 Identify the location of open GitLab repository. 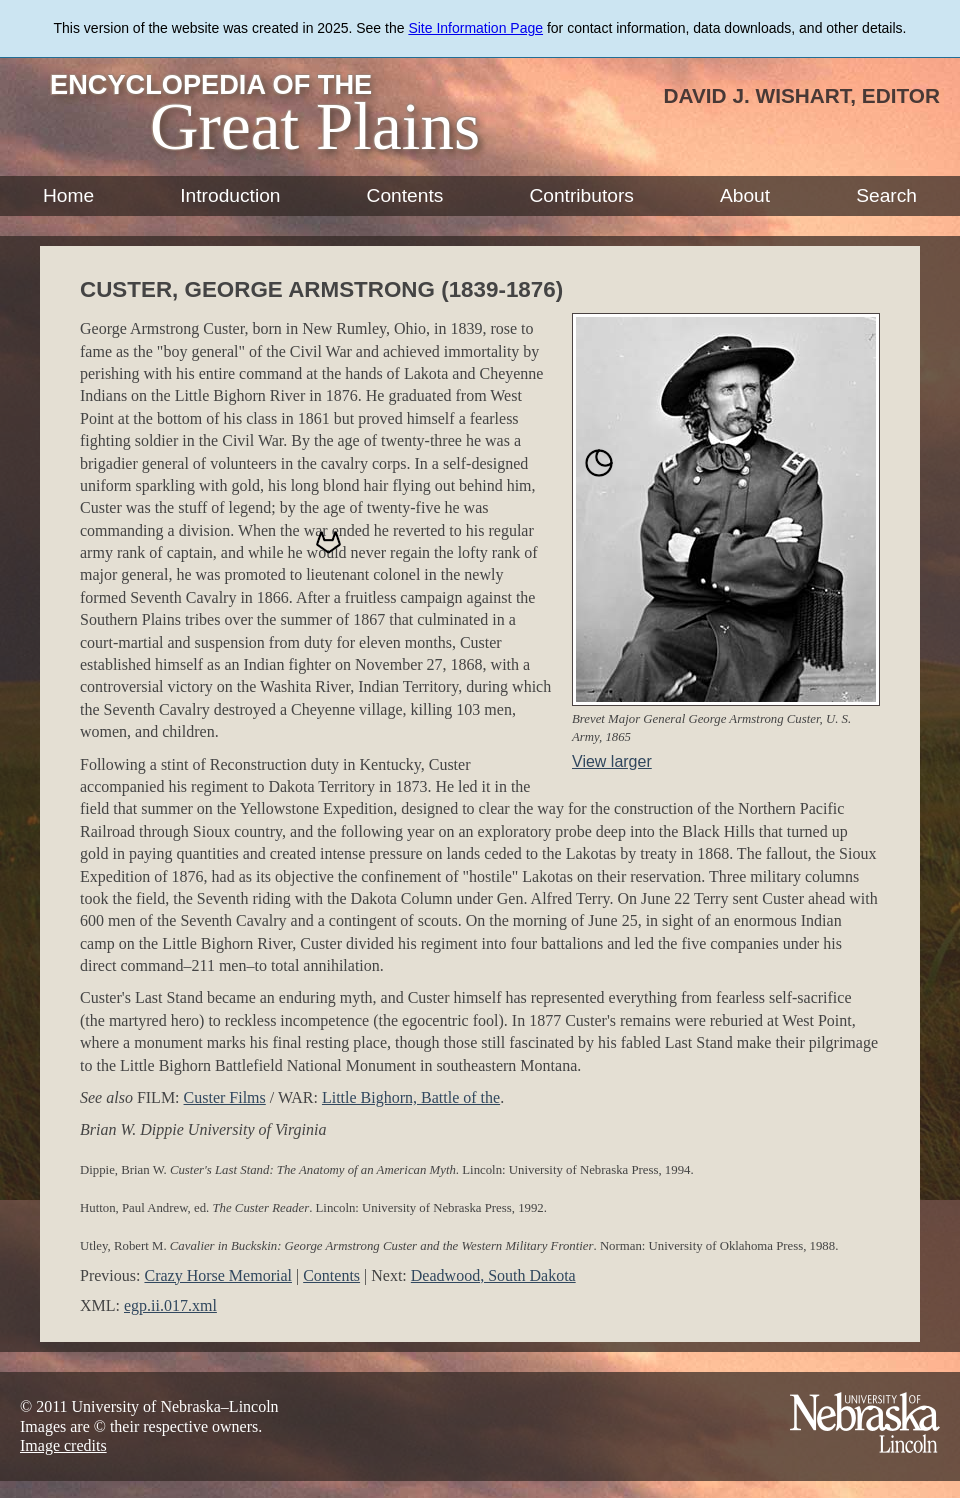
(328, 542).